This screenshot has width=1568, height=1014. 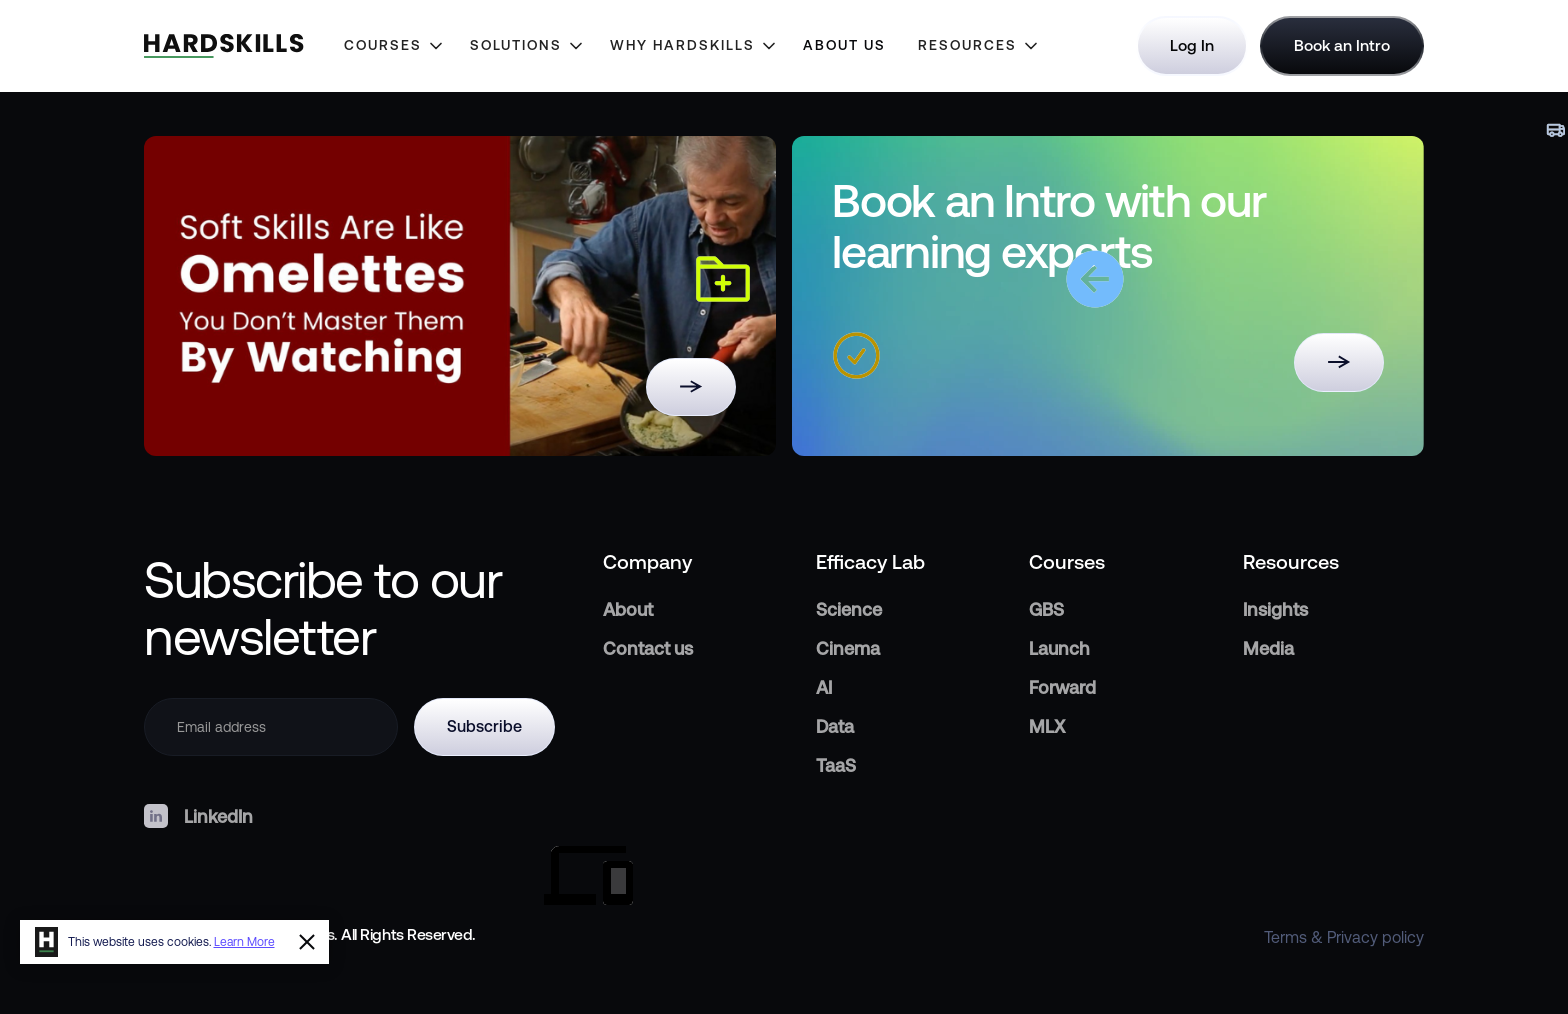 I want to click on go back to the previous screen, so click(x=1095, y=279).